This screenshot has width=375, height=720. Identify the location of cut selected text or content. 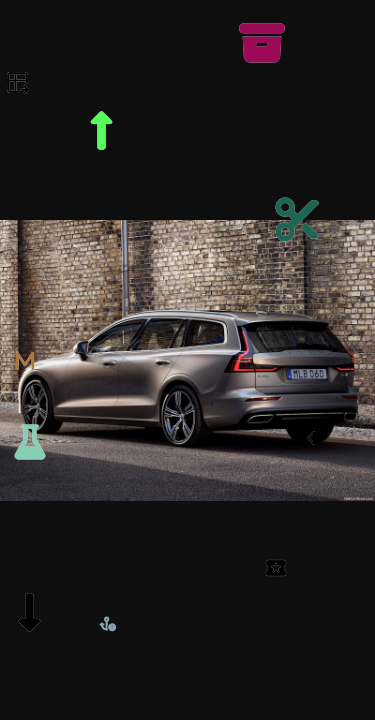
(297, 219).